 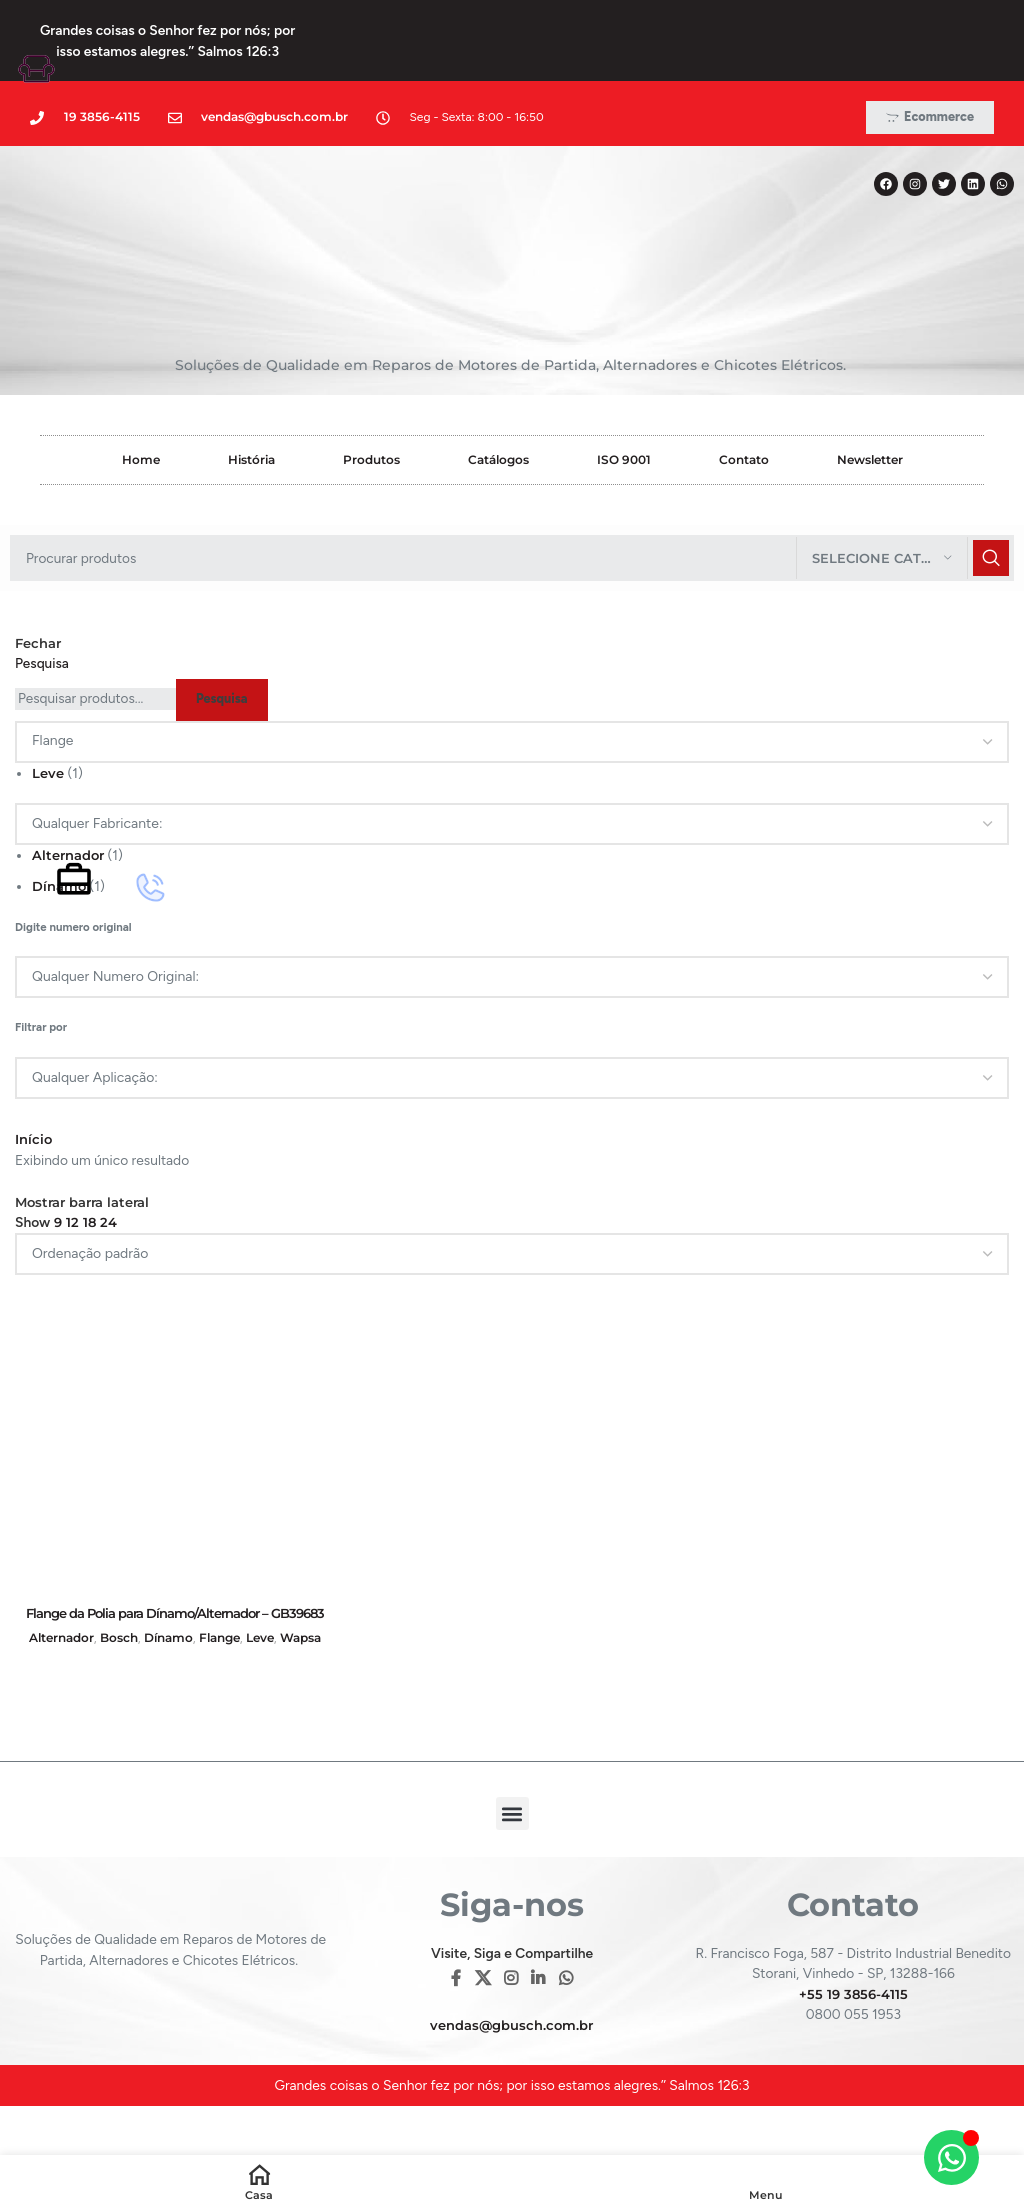 I want to click on access travel or trip planning features, so click(x=74, y=881).